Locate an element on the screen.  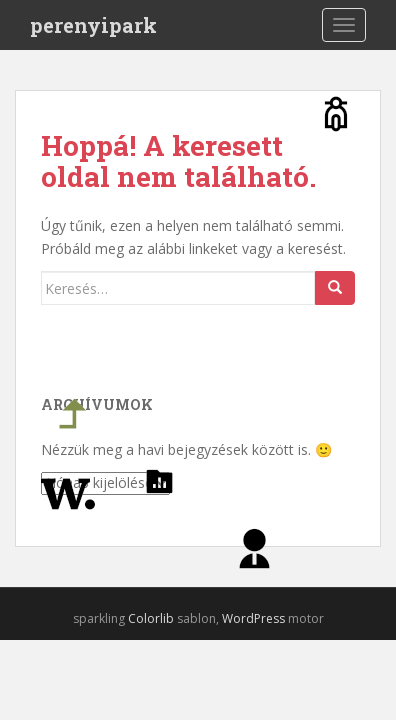
select e-bike as transportation mode is located at coordinates (336, 114).